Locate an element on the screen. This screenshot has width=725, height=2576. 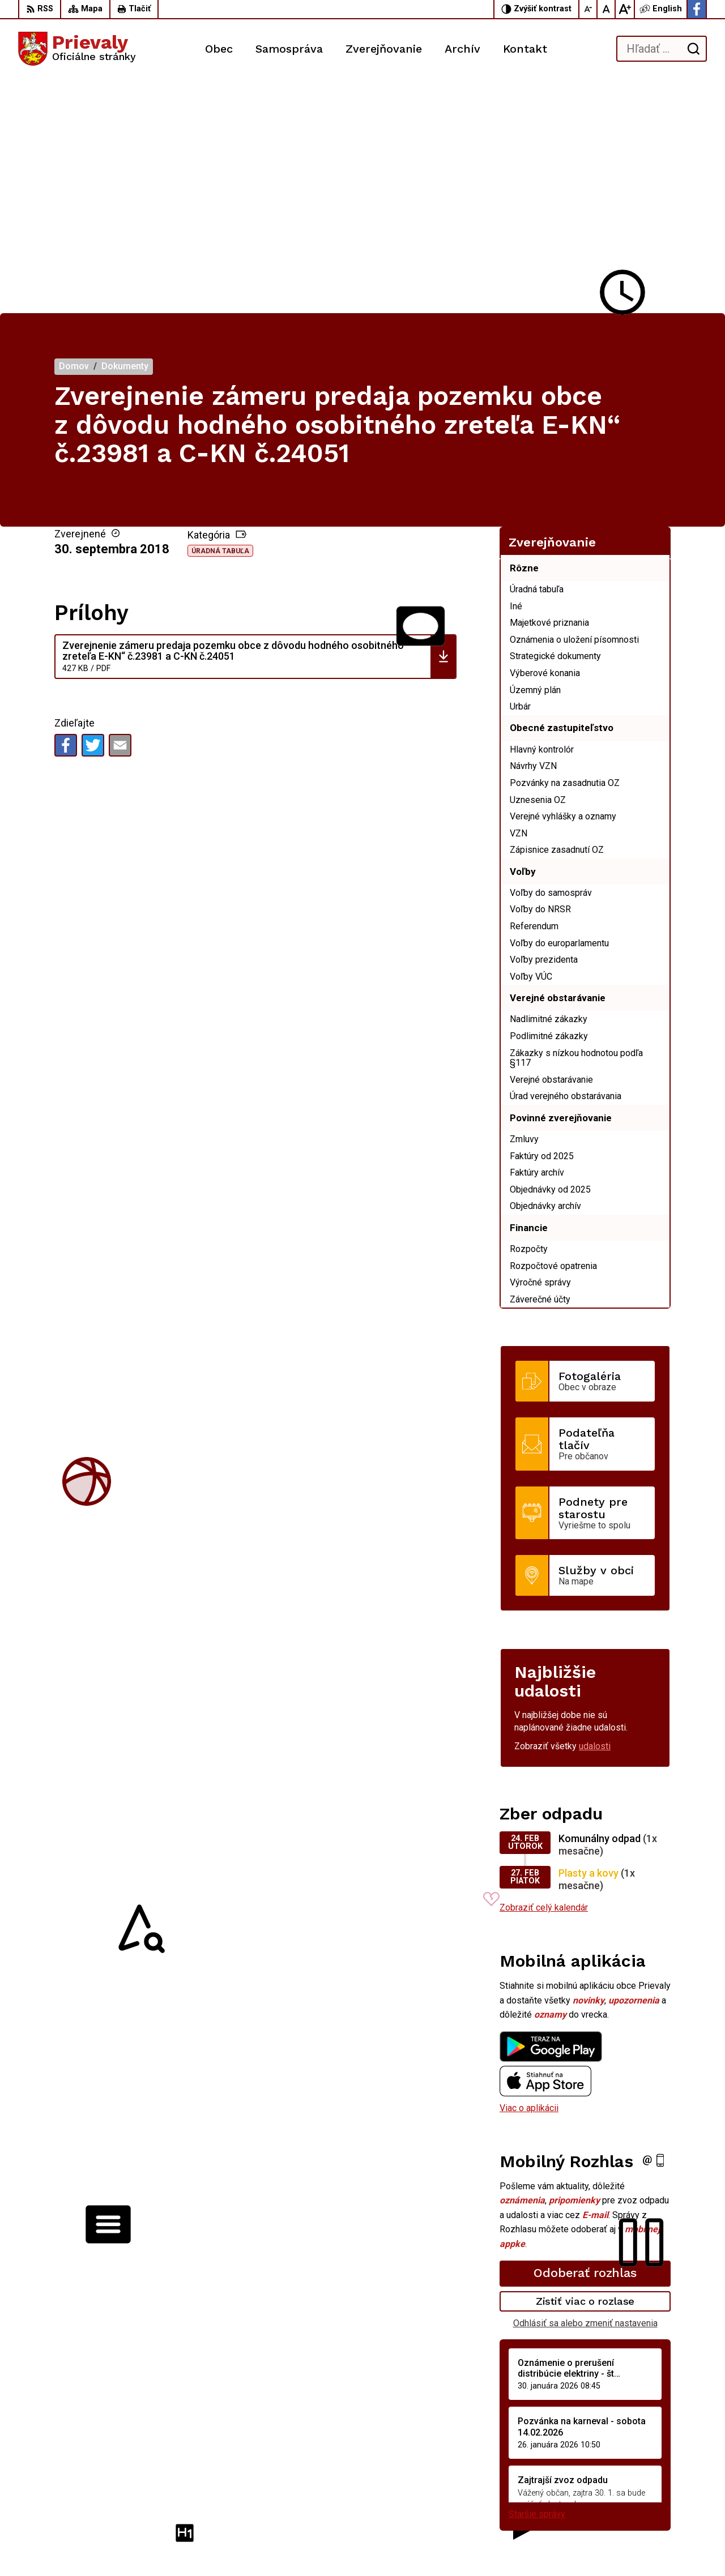
pause media playback is located at coordinates (641, 2242).